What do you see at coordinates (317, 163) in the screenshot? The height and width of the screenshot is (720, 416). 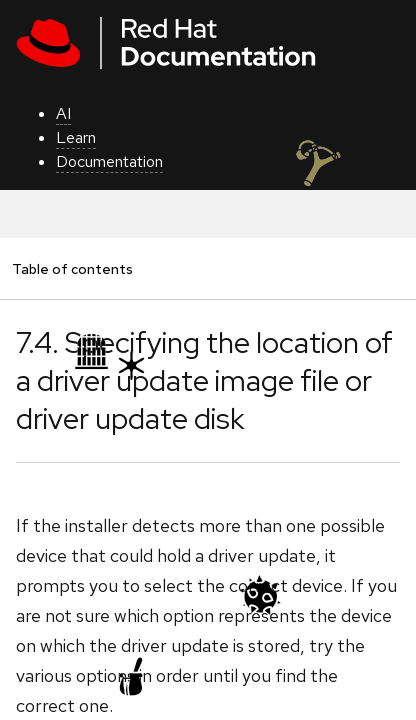 I see `launch or shoot an item` at bounding box center [317, 163].